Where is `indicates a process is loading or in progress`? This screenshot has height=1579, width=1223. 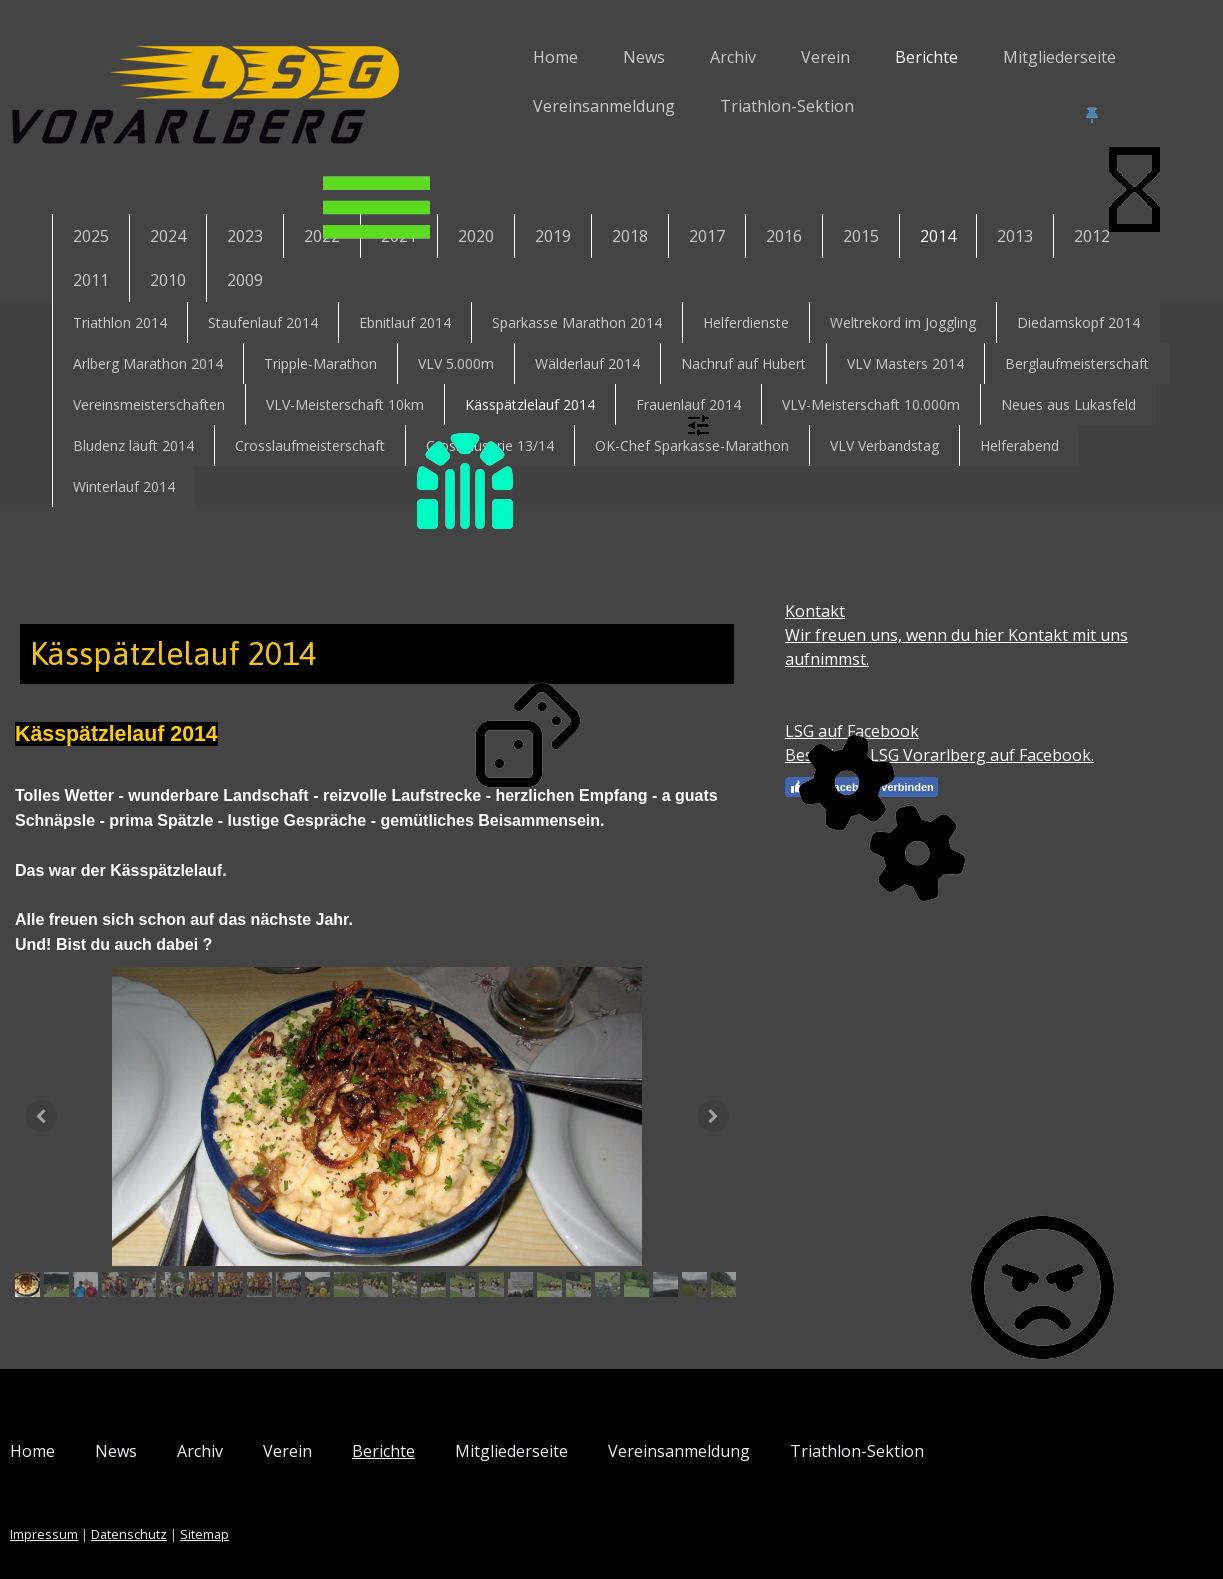
indicates a process is loading or in progress is located at coordinates (1134, 189).